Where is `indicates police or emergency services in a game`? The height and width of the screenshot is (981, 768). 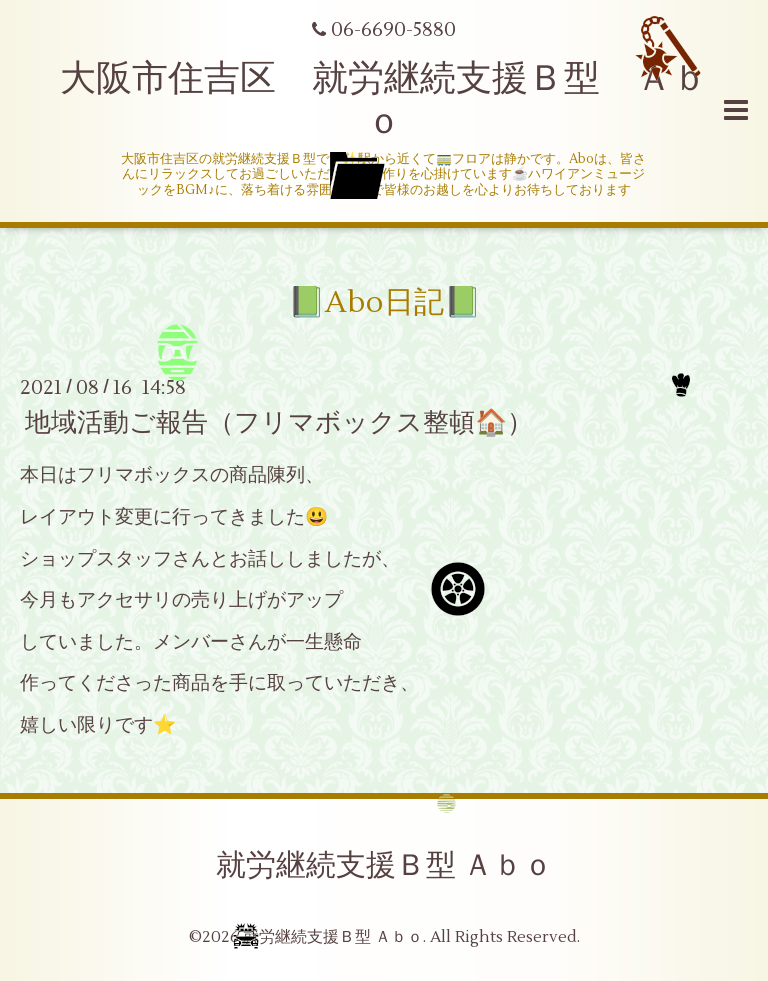
indicates police or emergency services in a game is located at coordinates (246, 936).